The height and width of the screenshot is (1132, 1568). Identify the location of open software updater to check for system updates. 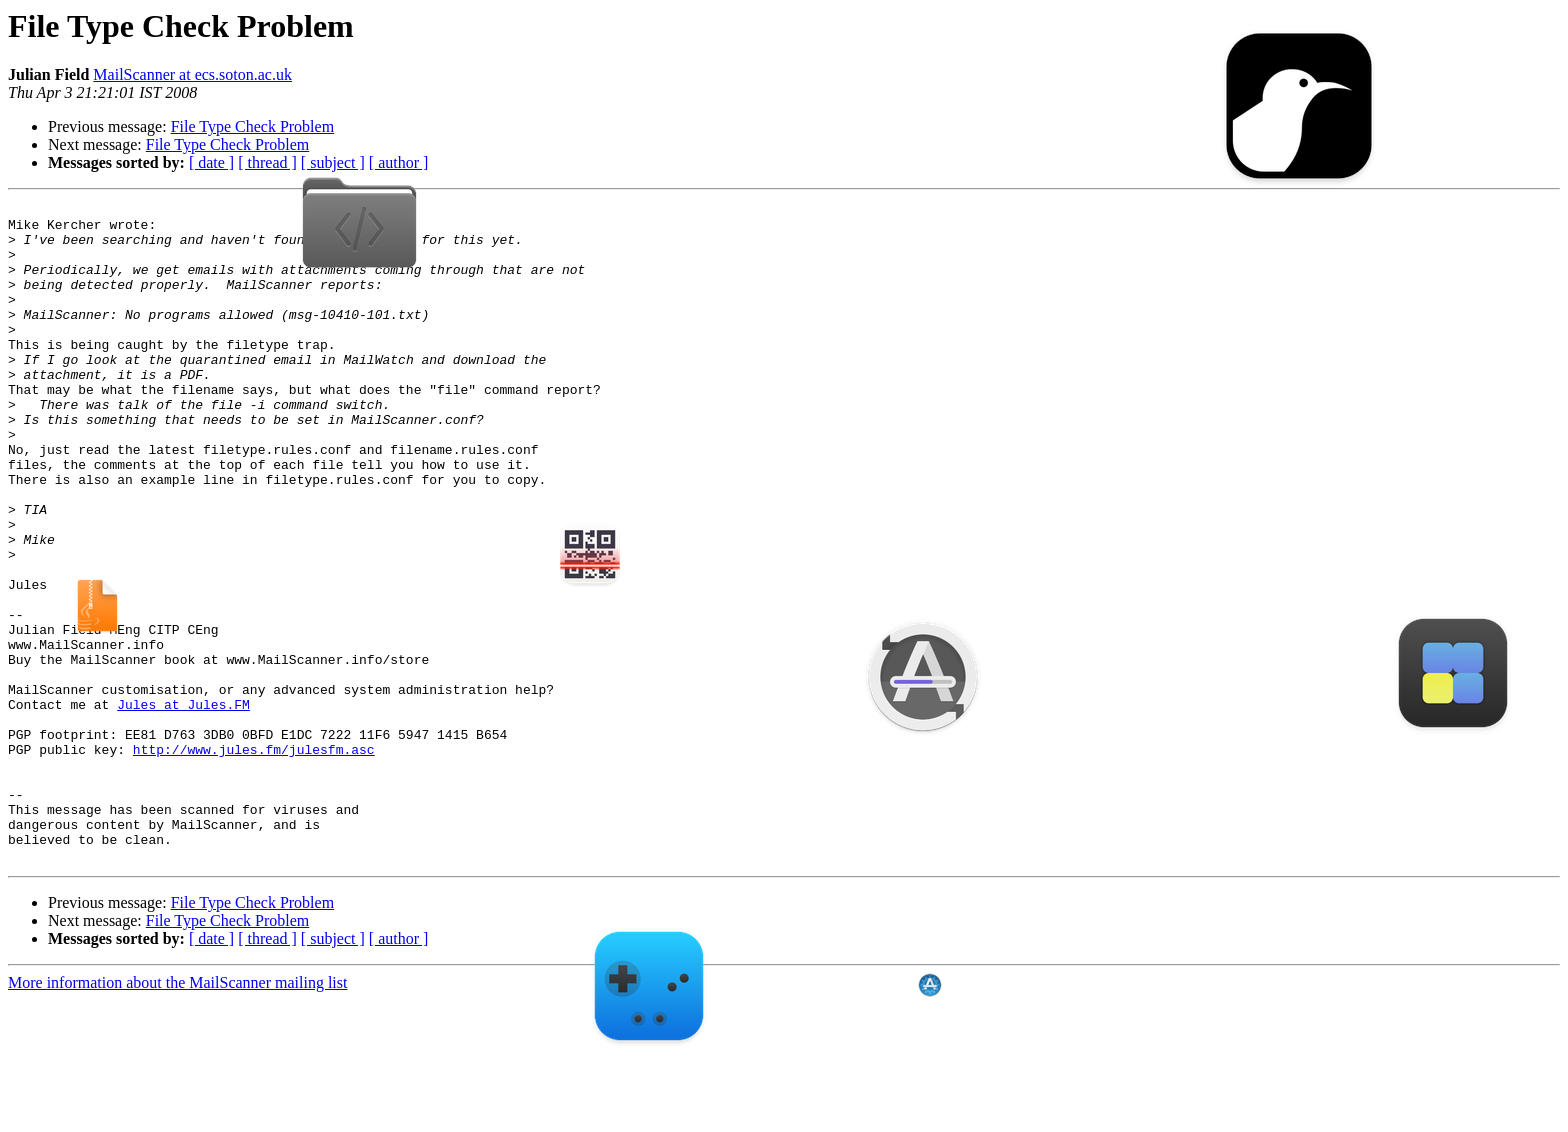
(923, 677).